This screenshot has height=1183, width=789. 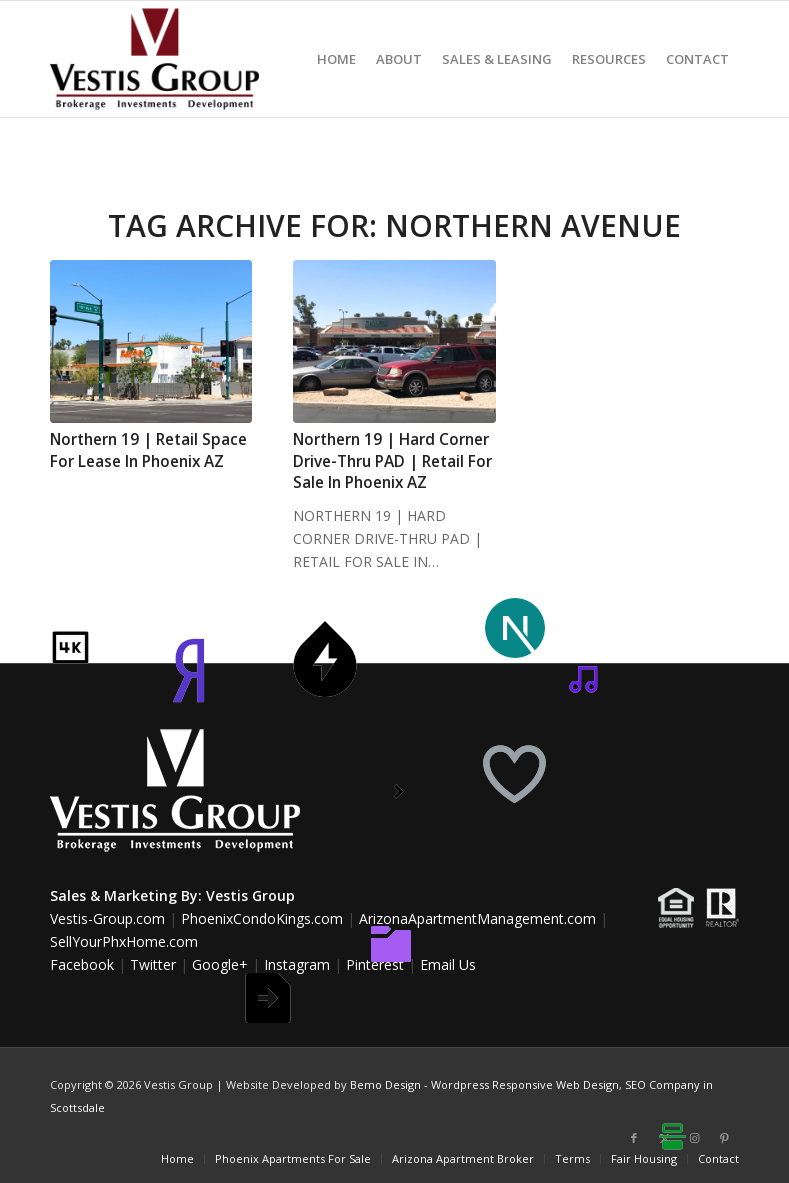 I want to click on open folder to view files, so click(x=391, y=944).